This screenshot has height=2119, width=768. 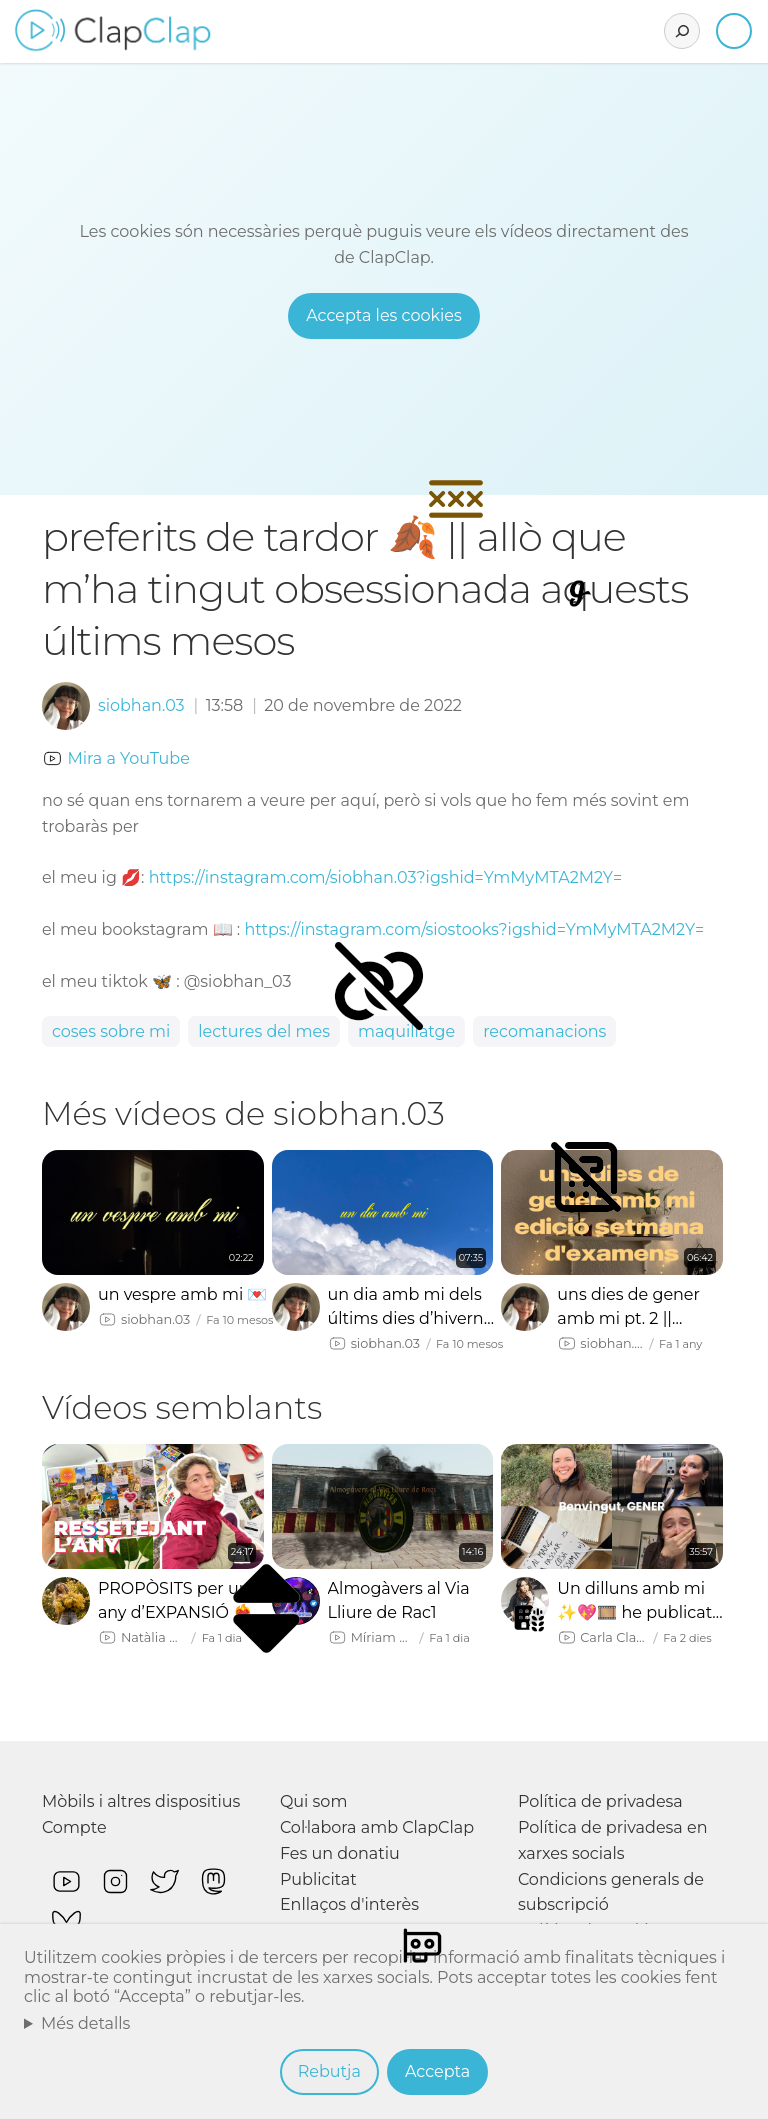 What do you see at coordinates (456, 499) in the screenshot?
I see `delete multiple selected items` at bounding box center [456, 499].